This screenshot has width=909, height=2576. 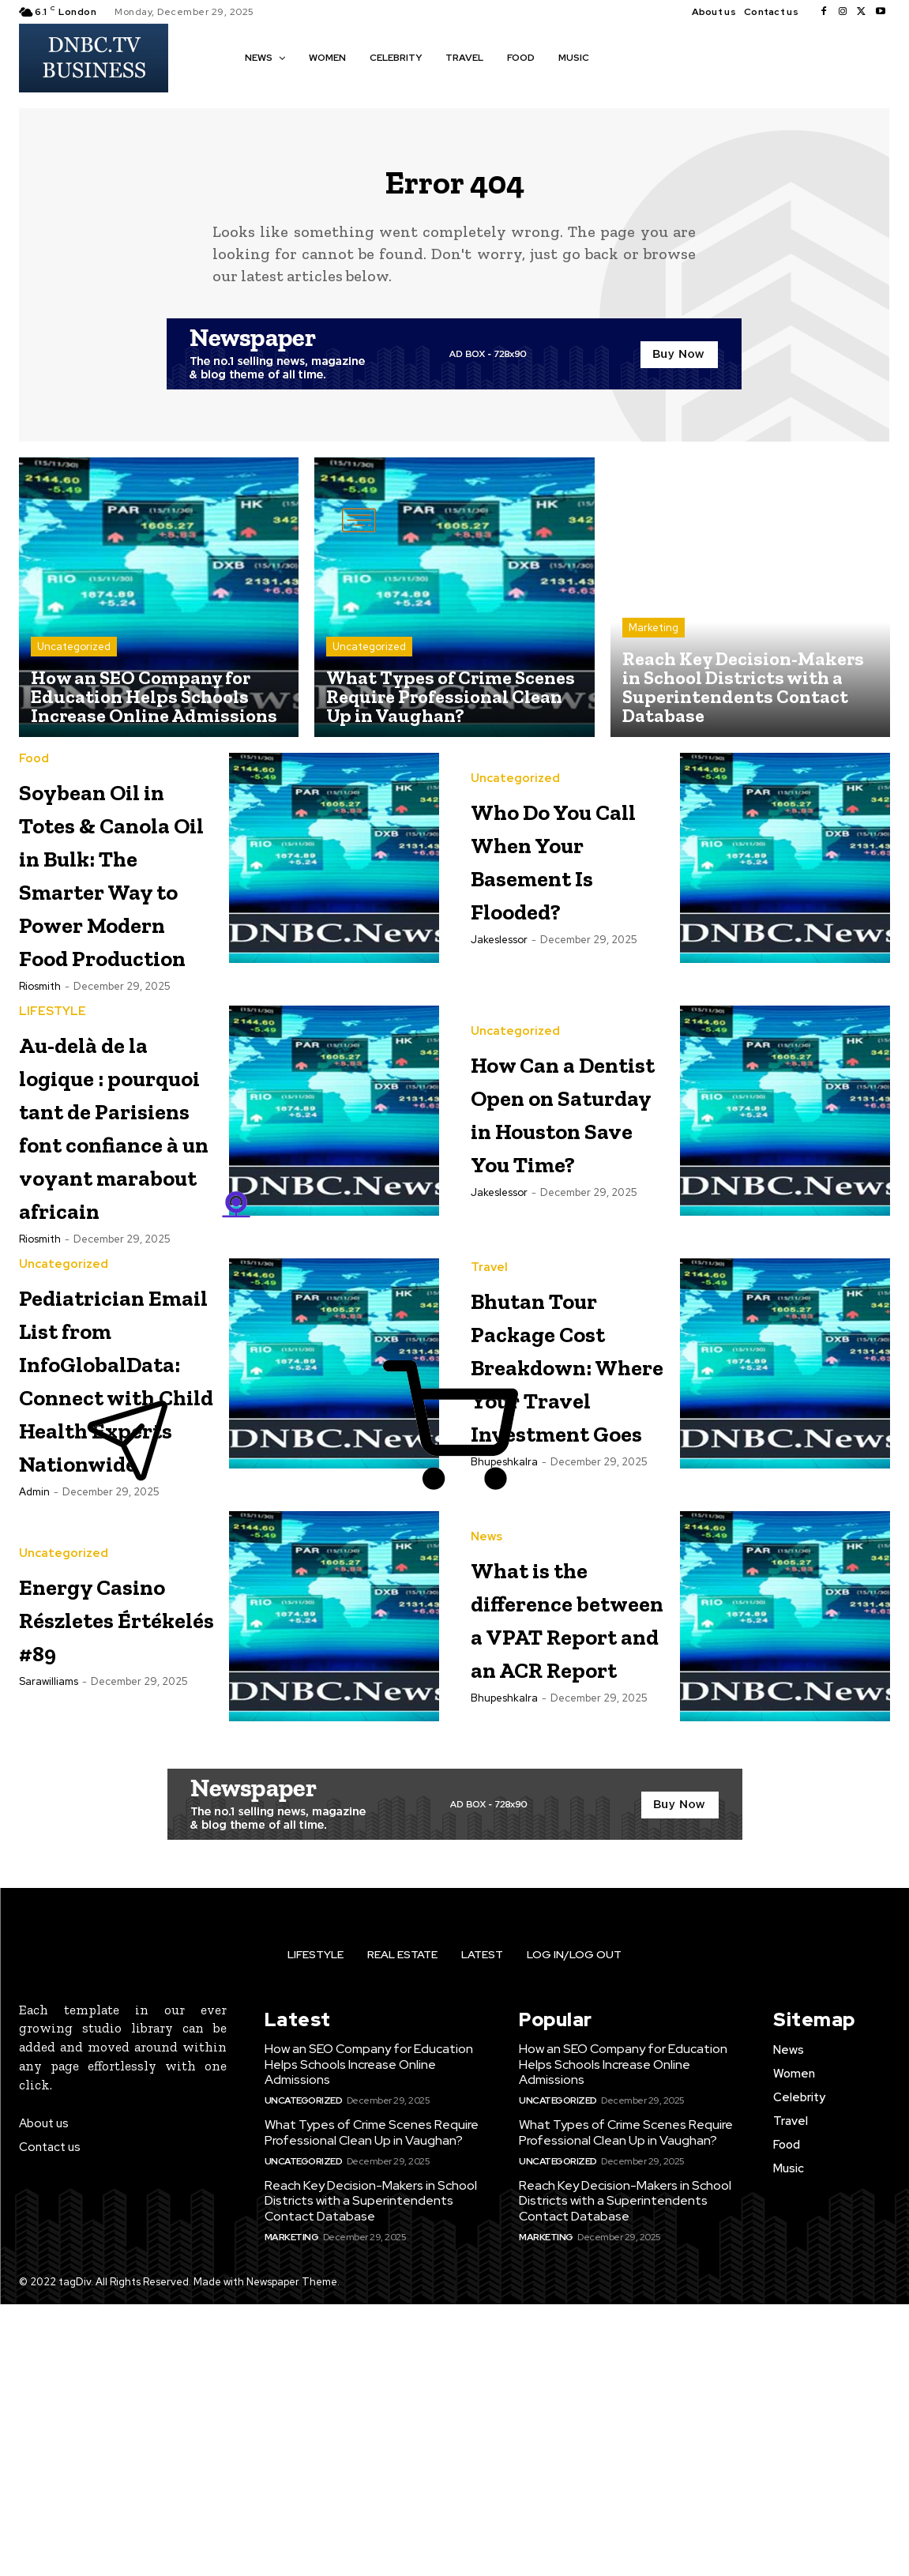 What do you see at coordinates (450, 1427) in the screenshot?
I see `view your shopping cart` at bounding box center [450, 1427].